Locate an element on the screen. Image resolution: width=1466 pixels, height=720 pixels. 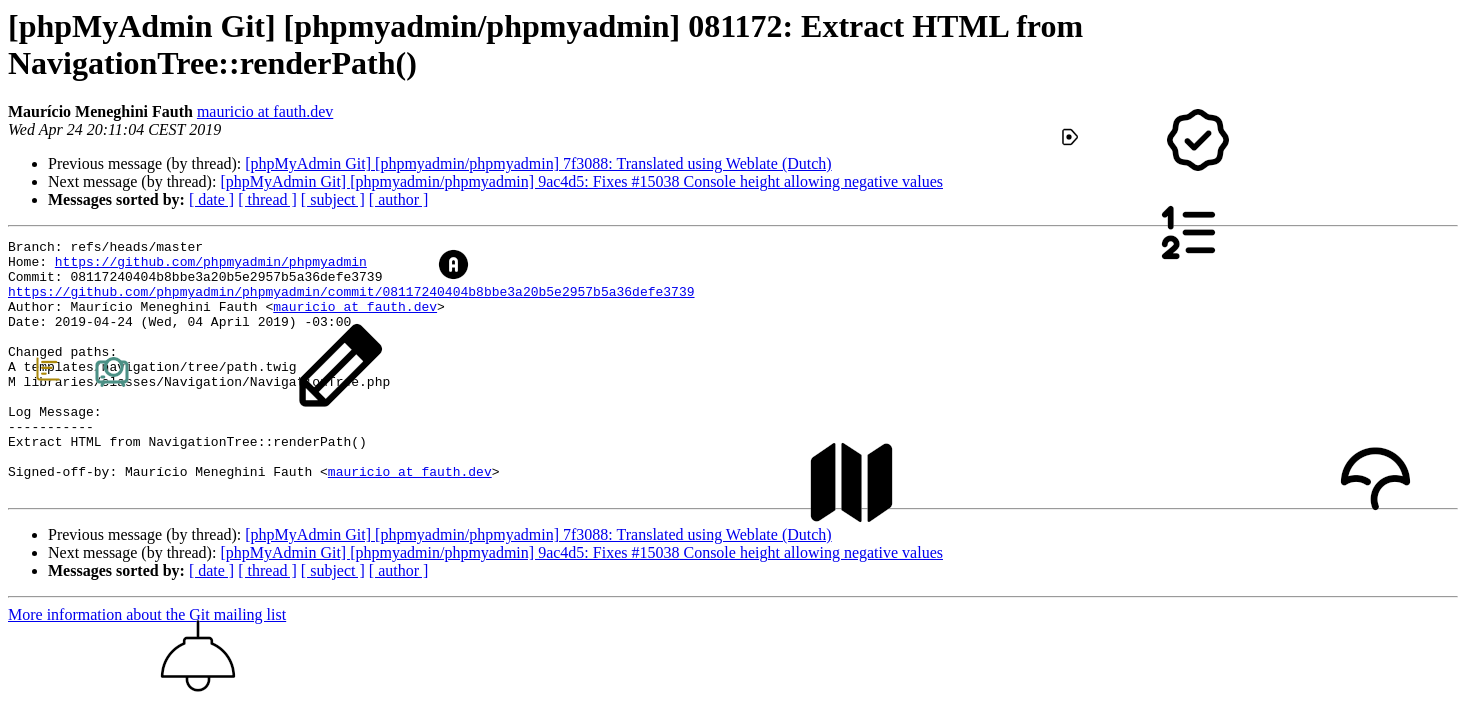
connect to a projector device is located at coordinates (112, 372).